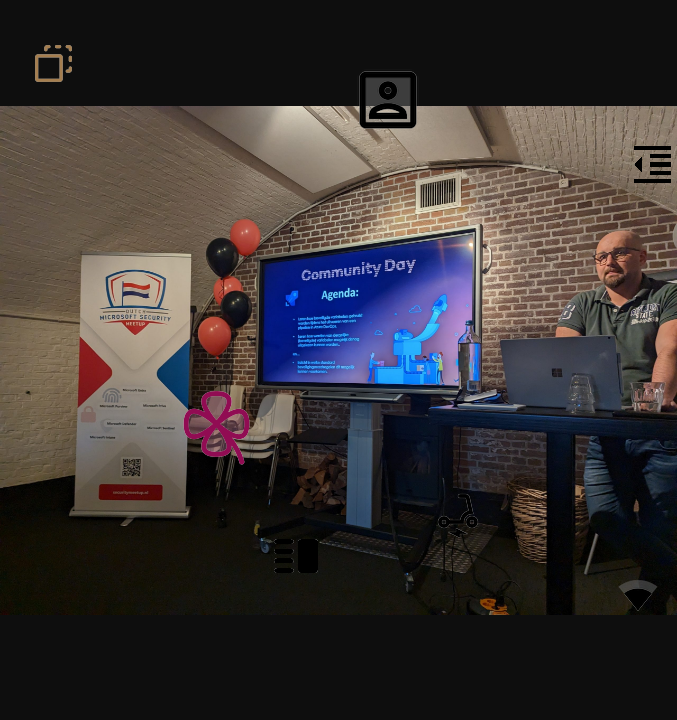 This screenshot has width=677, height=720. Describe the element at coordinates (652, 164) in the screenshot. I see `decrease text indentation` at that location.